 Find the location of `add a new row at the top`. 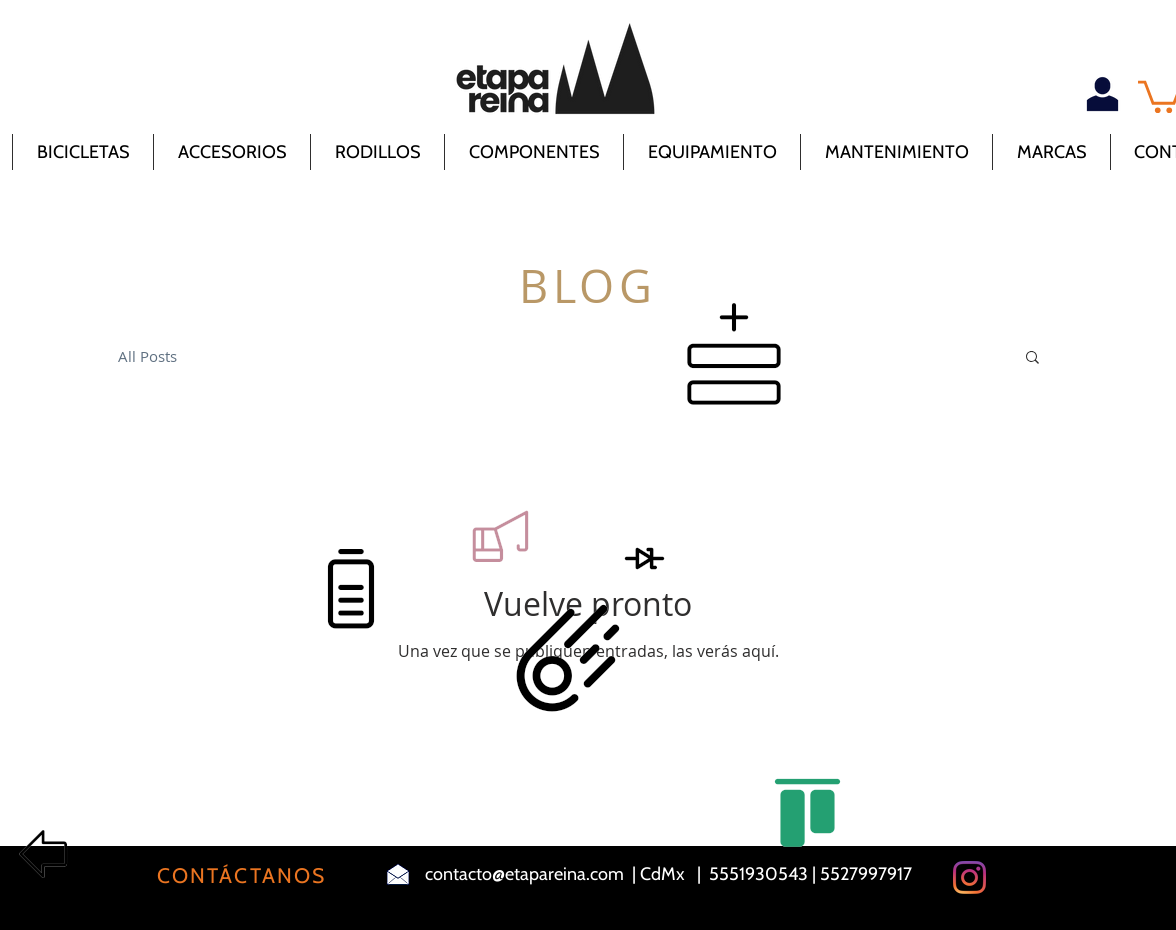

add a new row at the top is located at coordinates (734, 362).